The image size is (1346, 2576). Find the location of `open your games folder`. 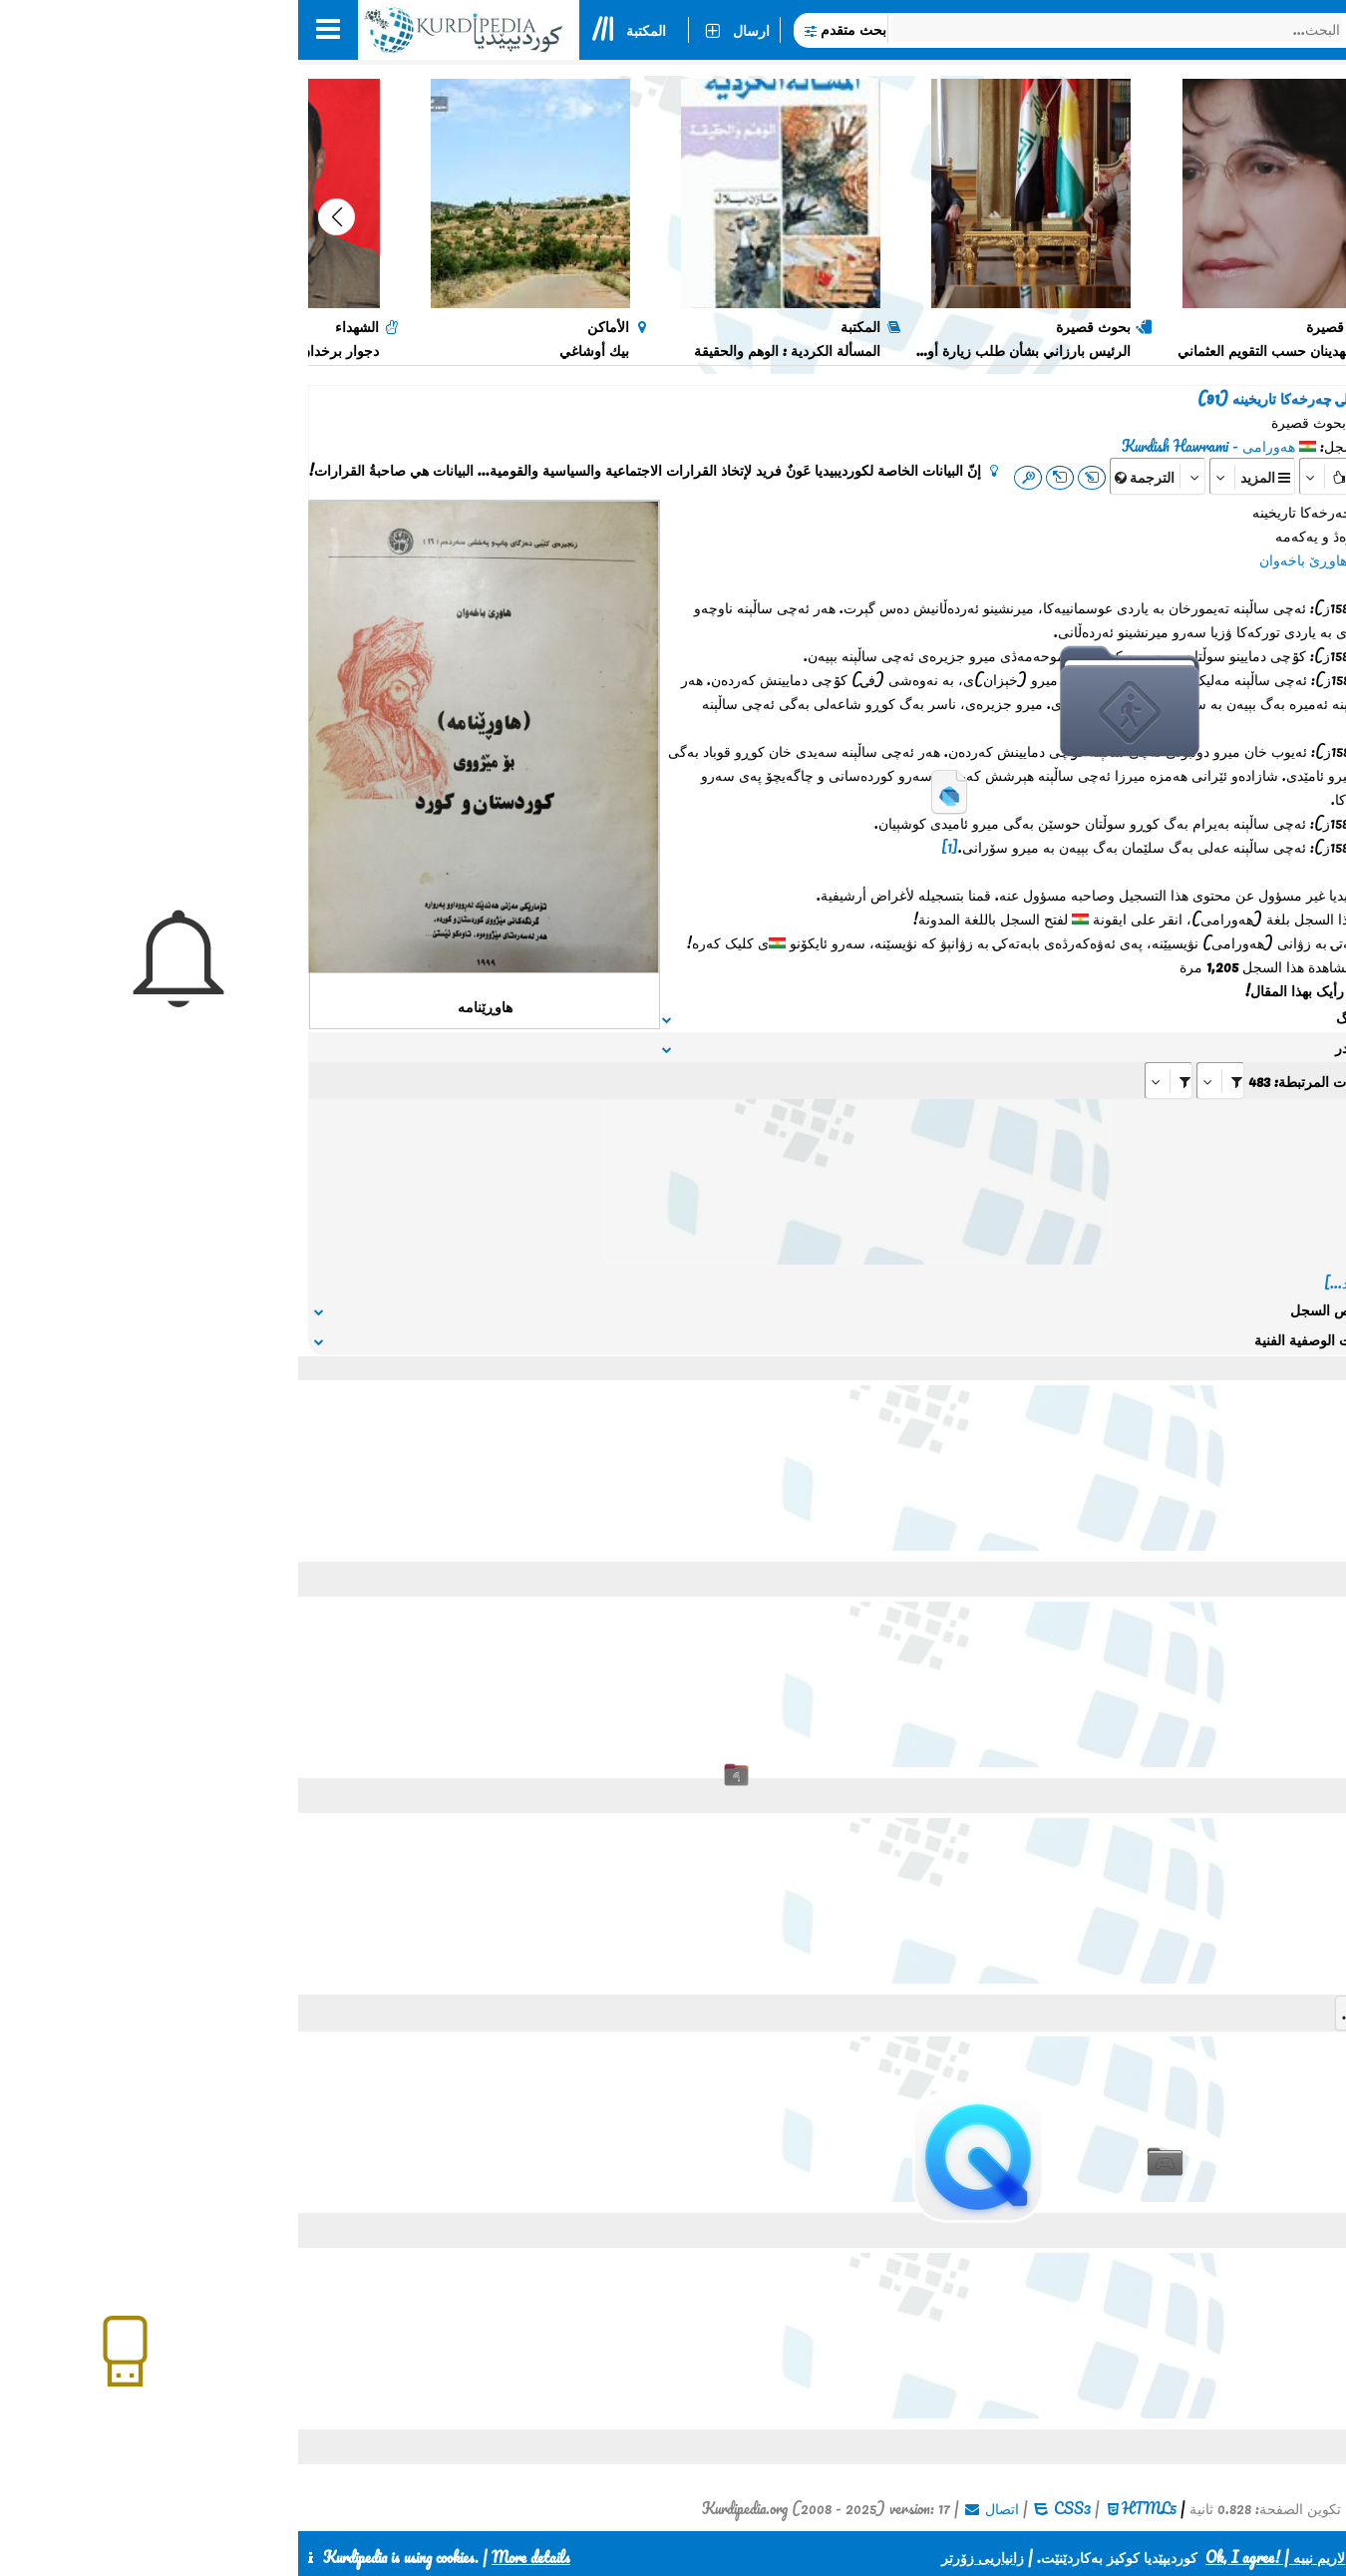

open your games folder is located at coordinates (1165, 2161).